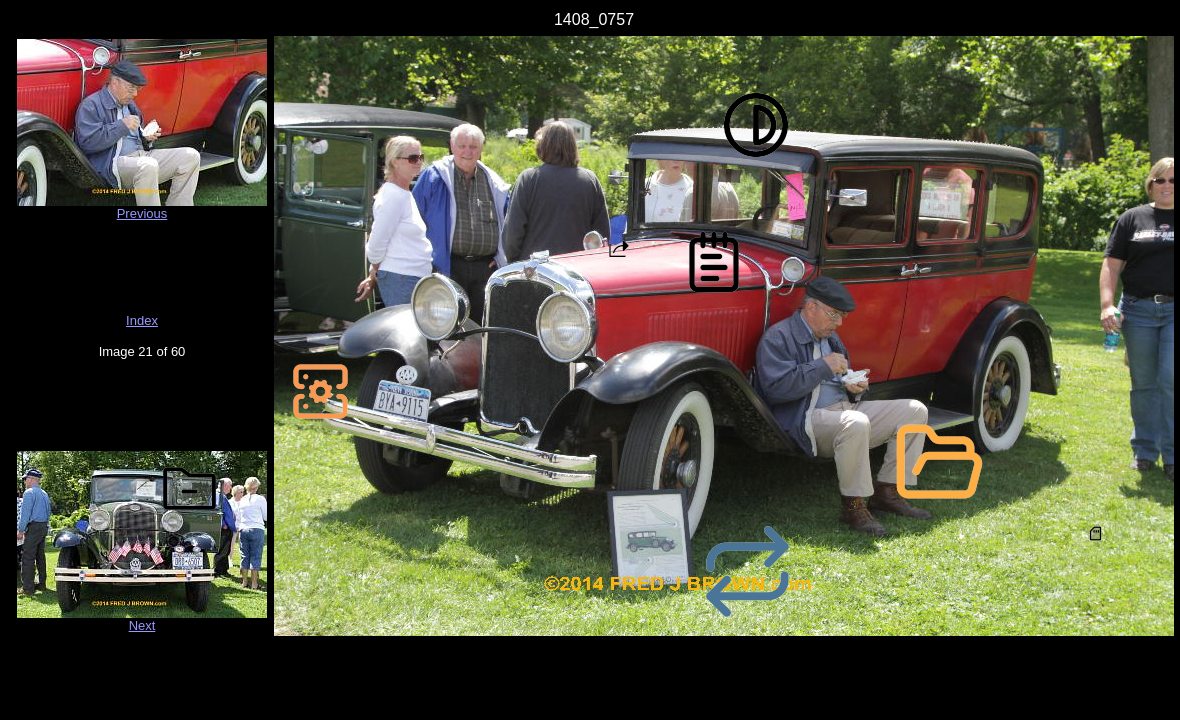  Describe the element at coordinates (320, 391) in the screenshot. I see `access server configuration settings` at that location.